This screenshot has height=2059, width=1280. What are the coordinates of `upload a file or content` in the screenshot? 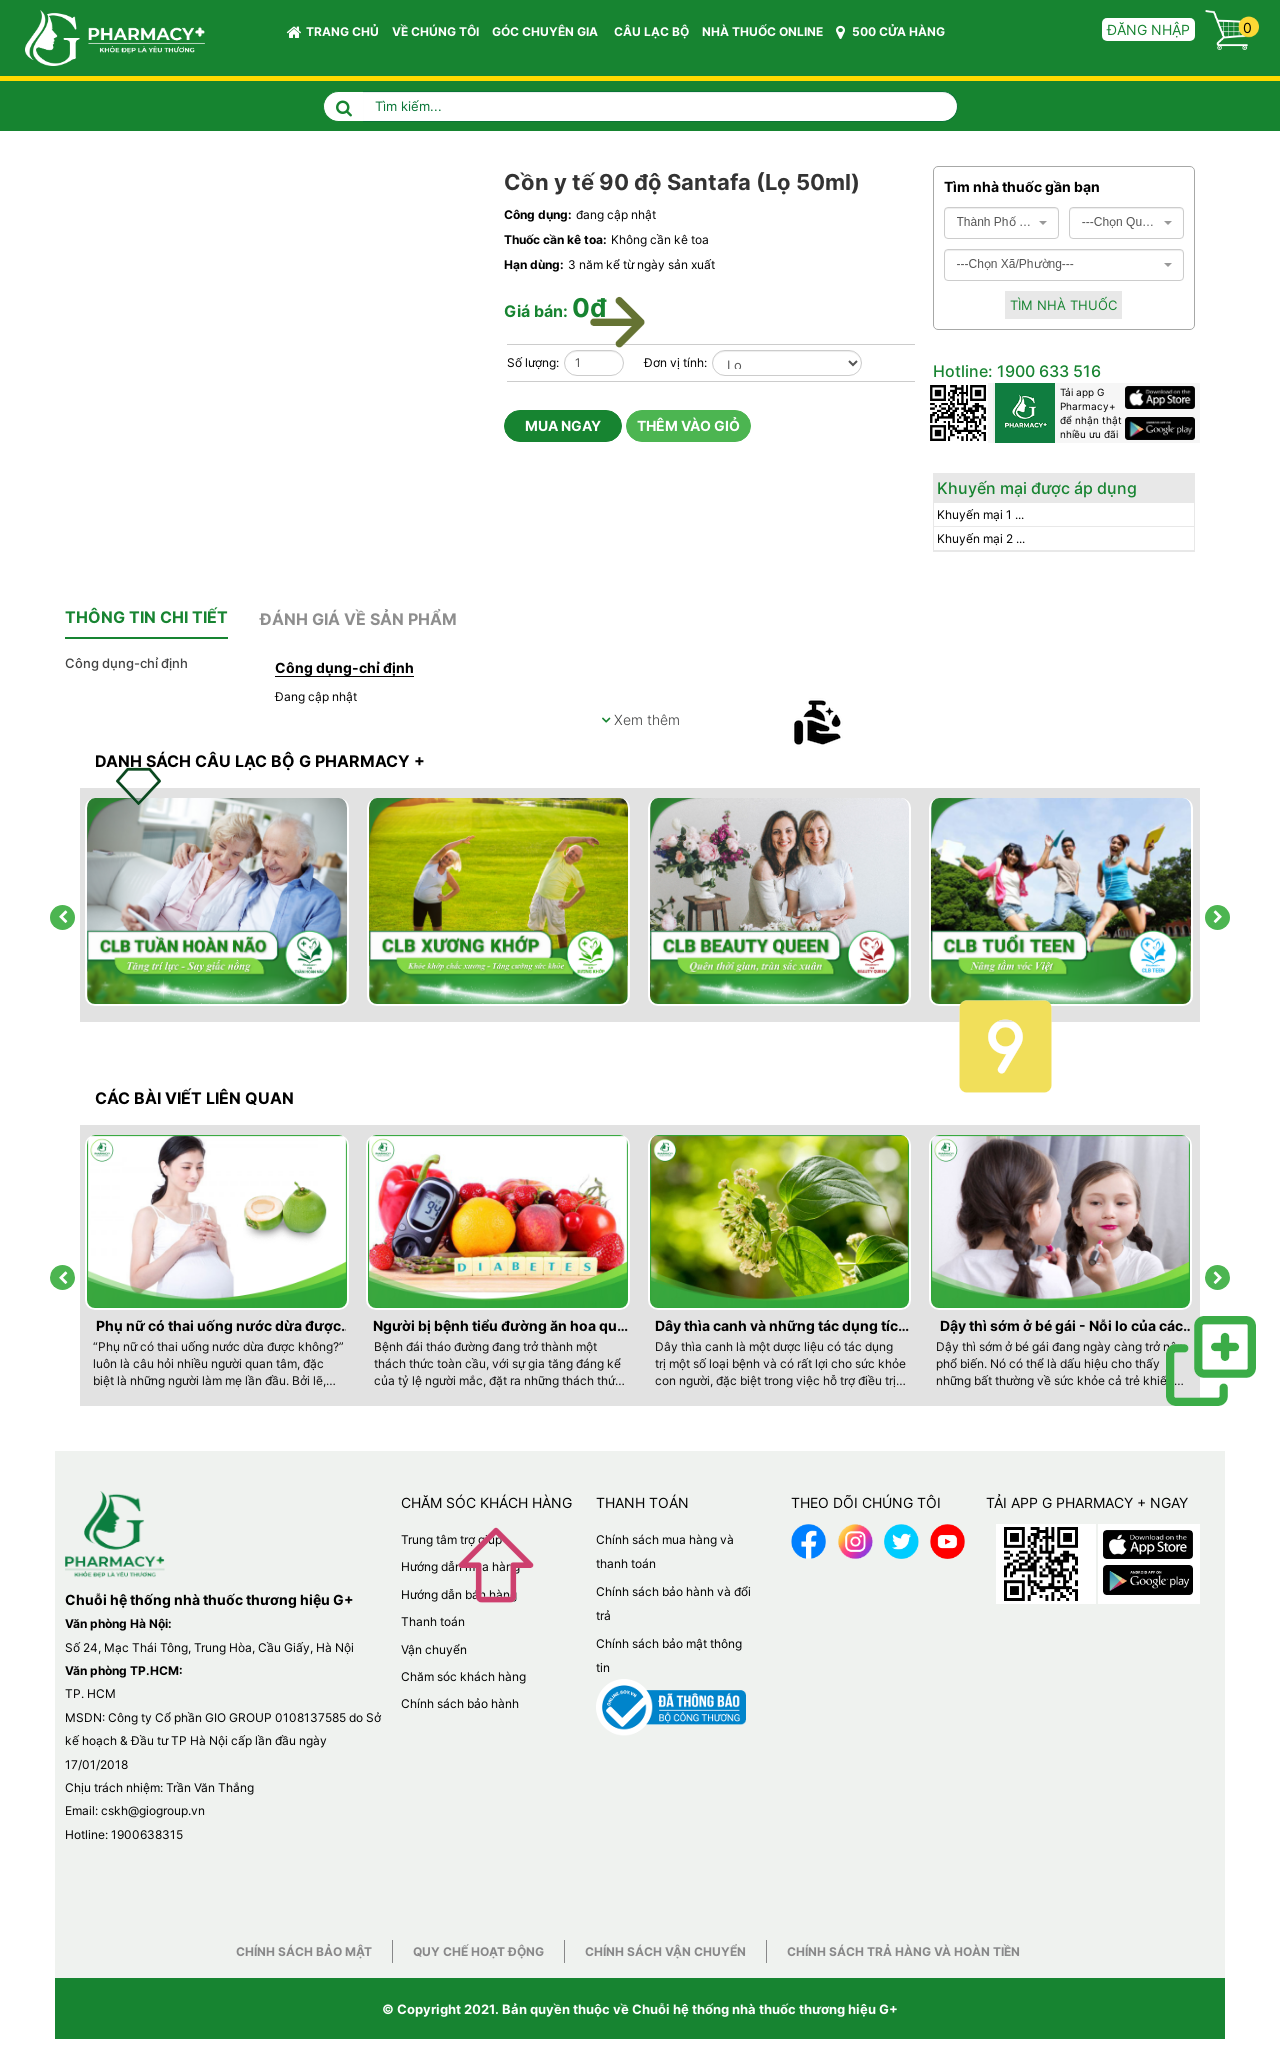 It's located at (496, 1568).